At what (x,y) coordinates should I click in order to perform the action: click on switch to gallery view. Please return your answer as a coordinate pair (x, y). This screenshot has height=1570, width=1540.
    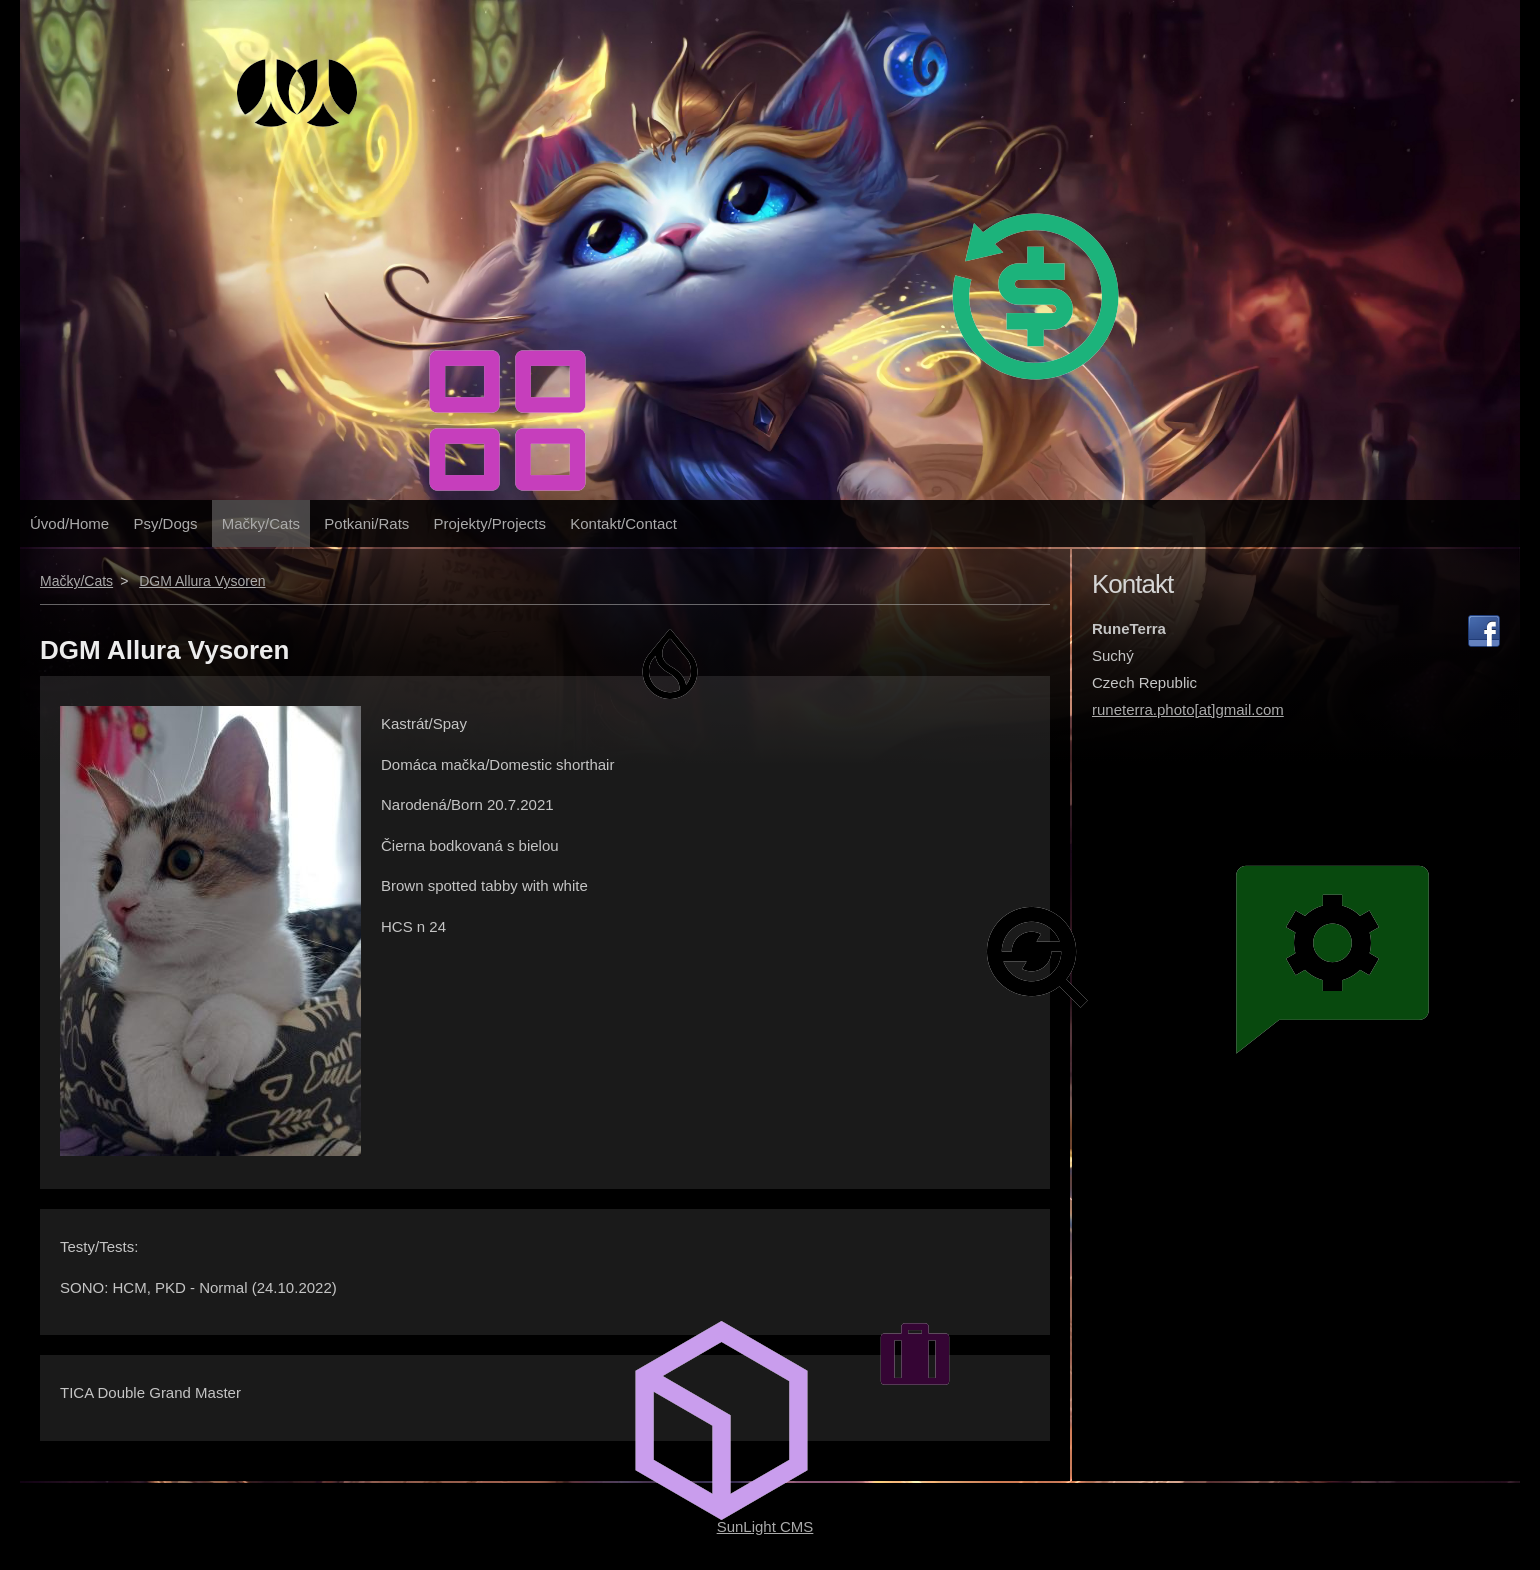
    Looking at the image, I should click on (507, 420).